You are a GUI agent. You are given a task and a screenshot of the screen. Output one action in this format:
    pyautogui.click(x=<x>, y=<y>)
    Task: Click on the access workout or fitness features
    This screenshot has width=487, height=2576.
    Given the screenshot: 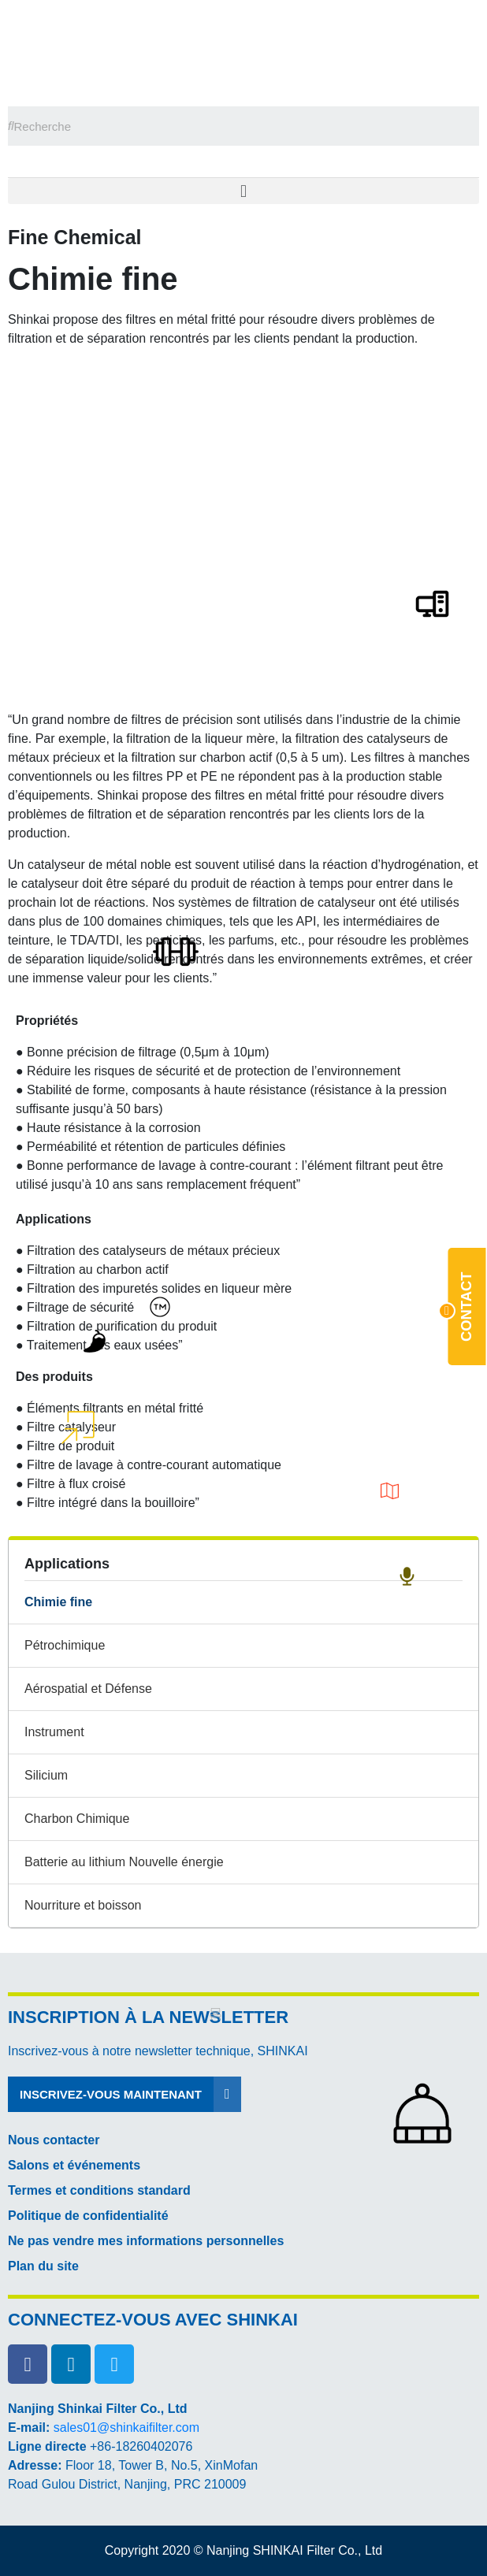 What is the action you would take?
    pyautogui.click(x=176, y=952)
    